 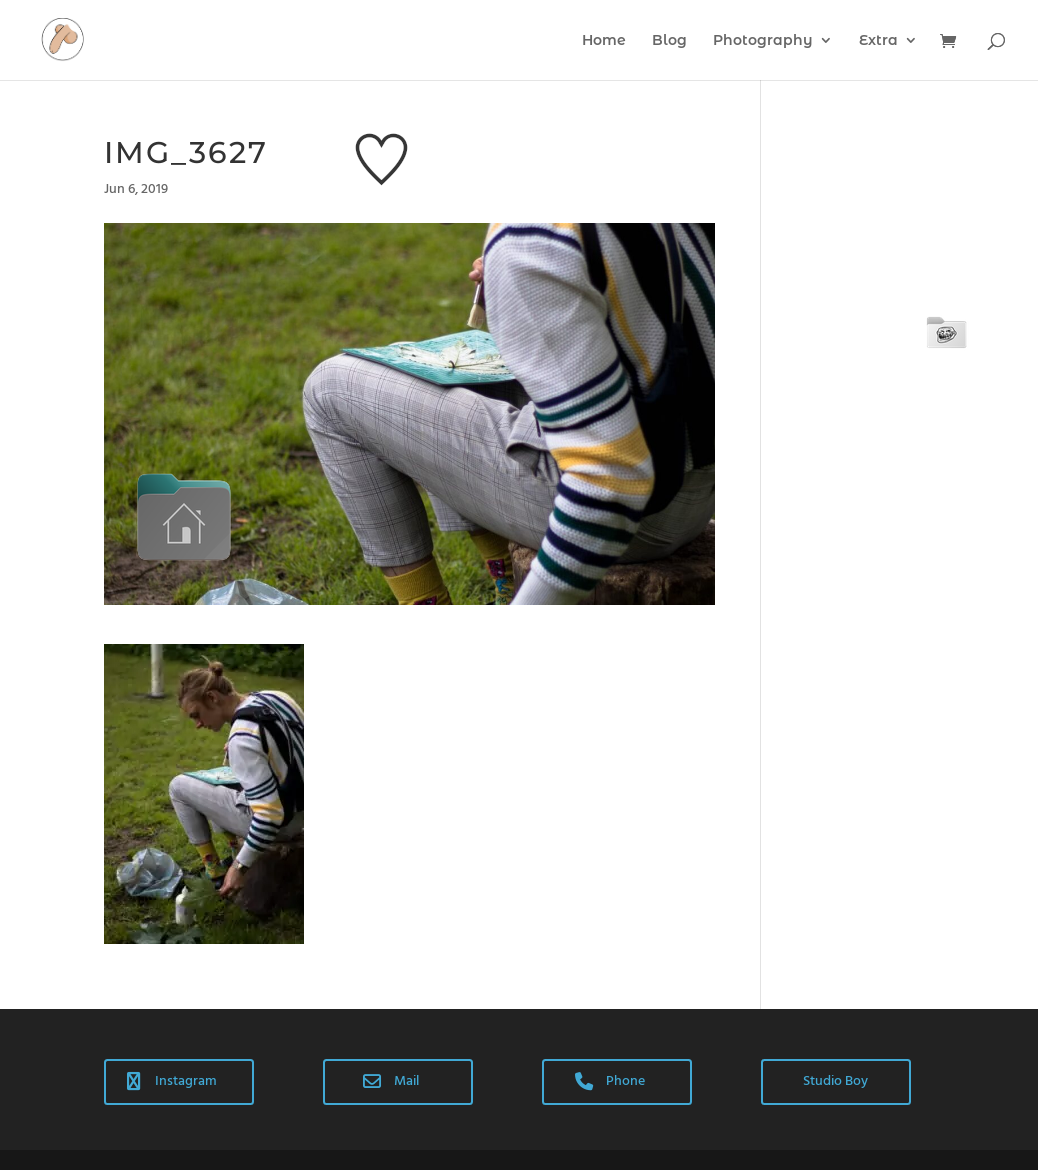 What do you see at coordinates (184, 517) in the screenshot?
I see `access your home folder or personal files` at bounding box center [184, 517].